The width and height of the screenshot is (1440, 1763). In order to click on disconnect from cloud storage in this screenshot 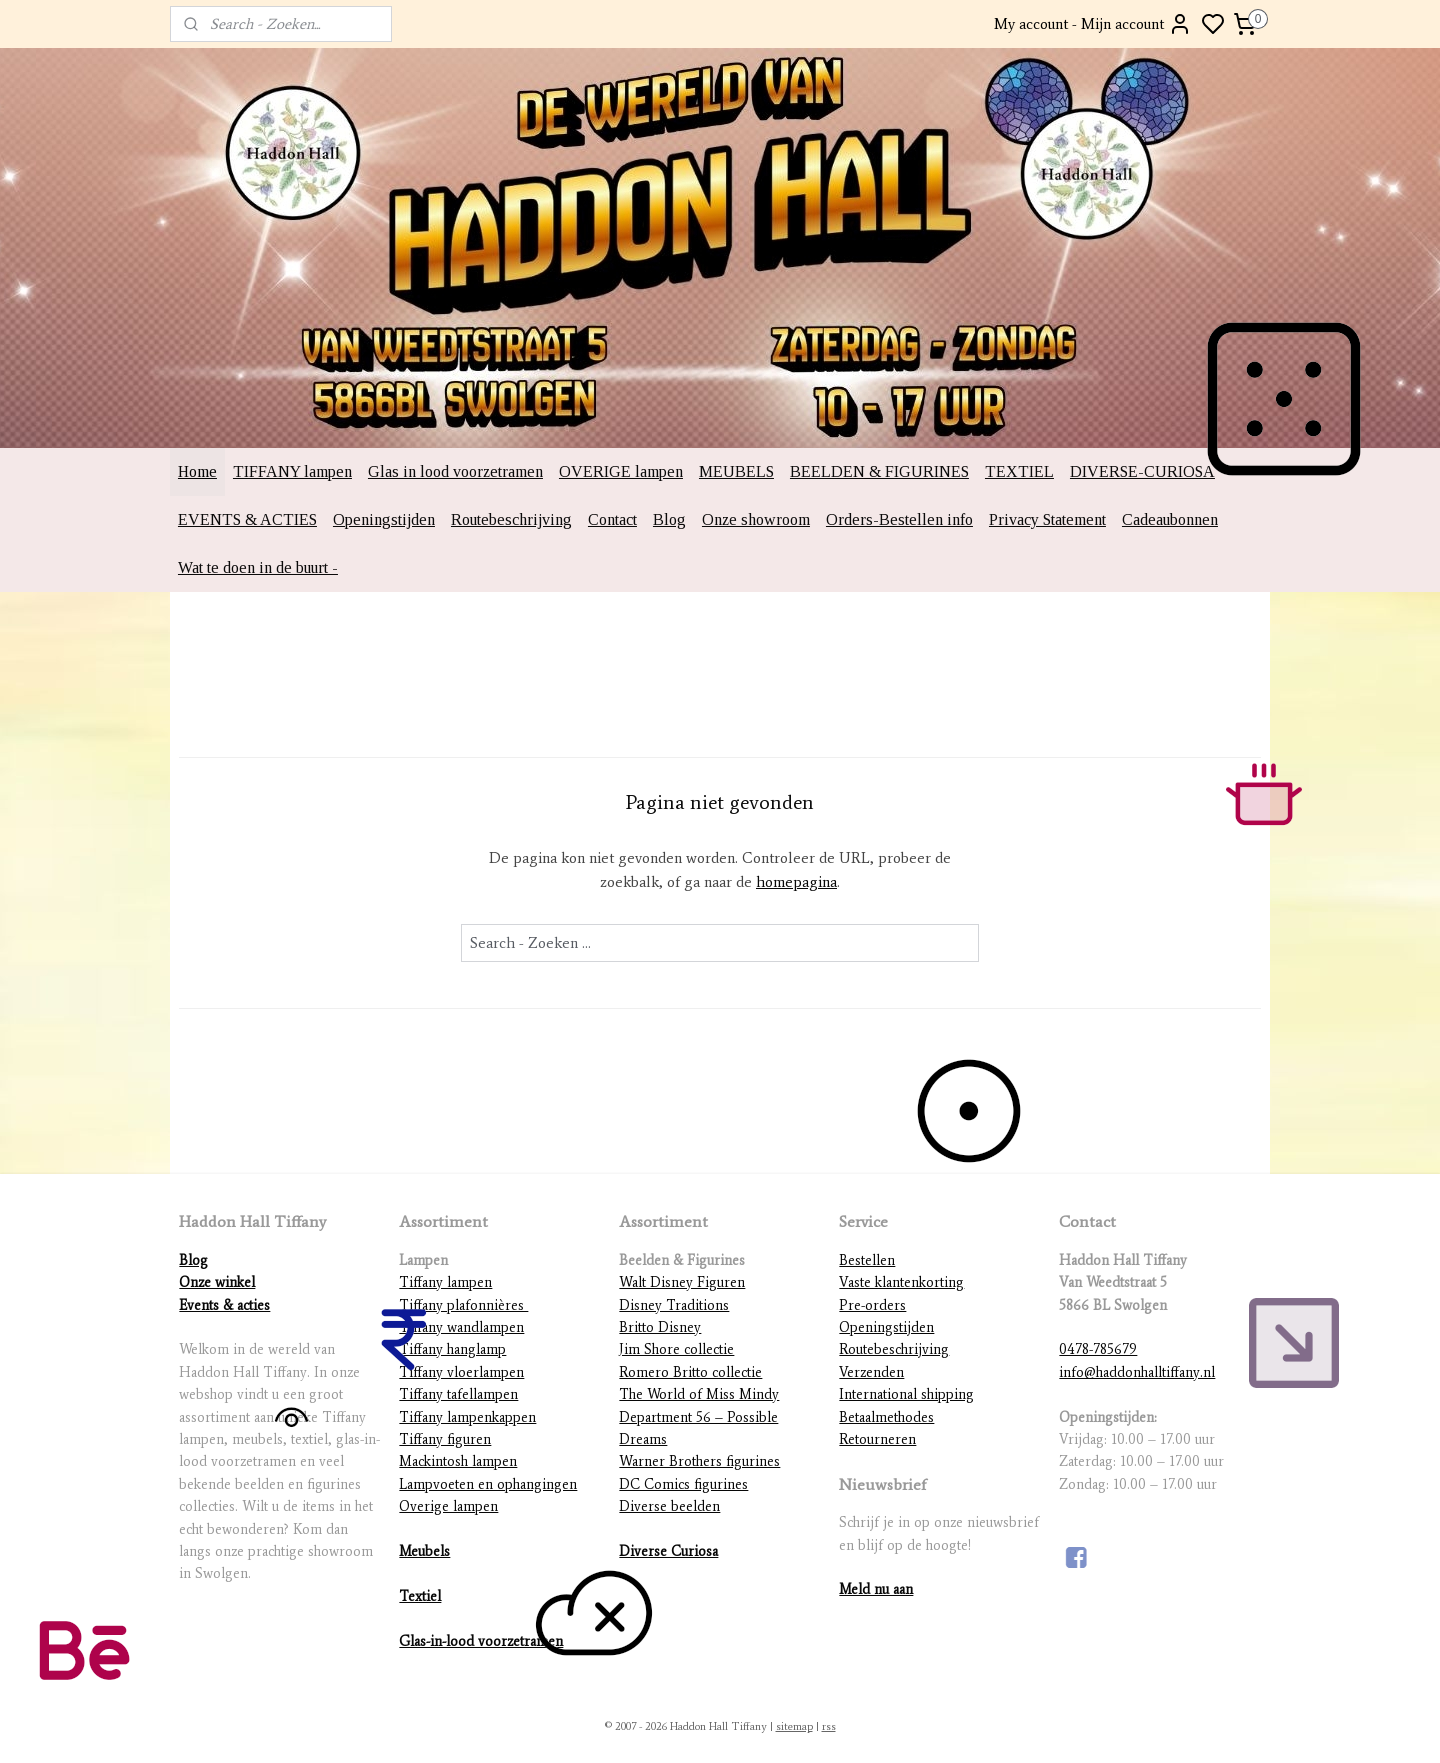, I will do `click(594, 1613)`.